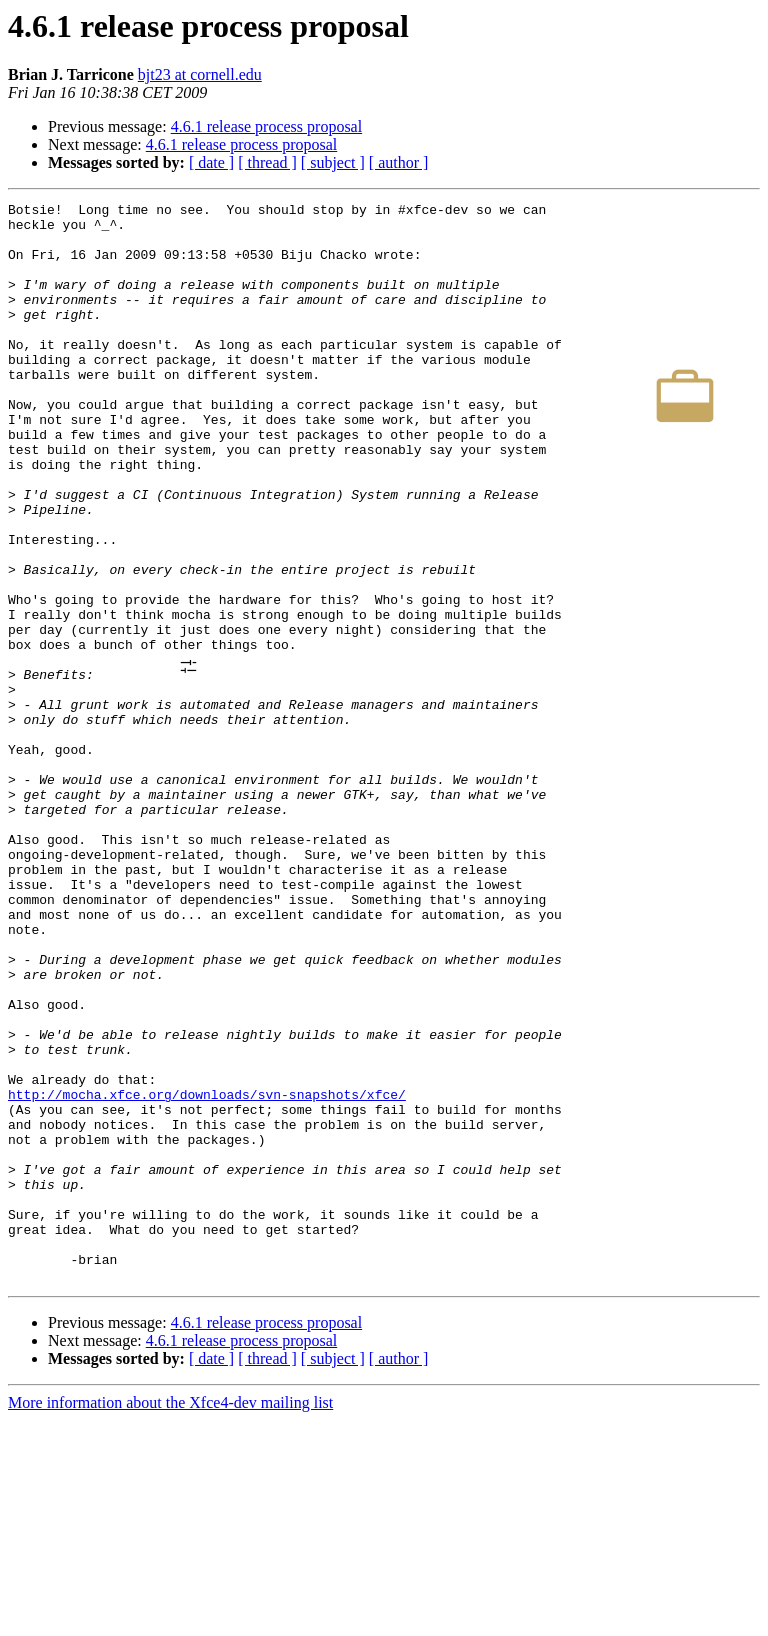 Image resolution: width=768 pixels, height=1636 pixels. Describe the element at coordinates (188, 666) in the screenshot. I see `adjust settings or preferences` at that location.